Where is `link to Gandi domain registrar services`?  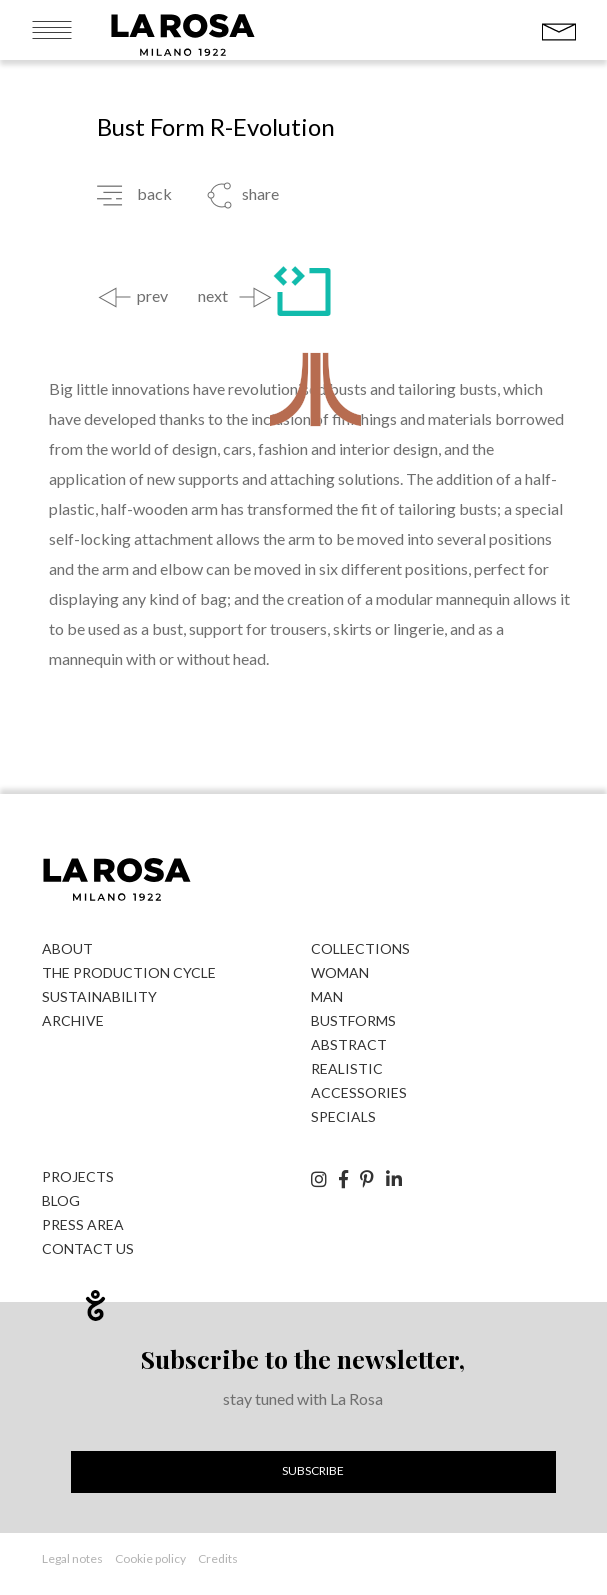 link to Gandi domain registrar services is located at coordinates (95, 1305).